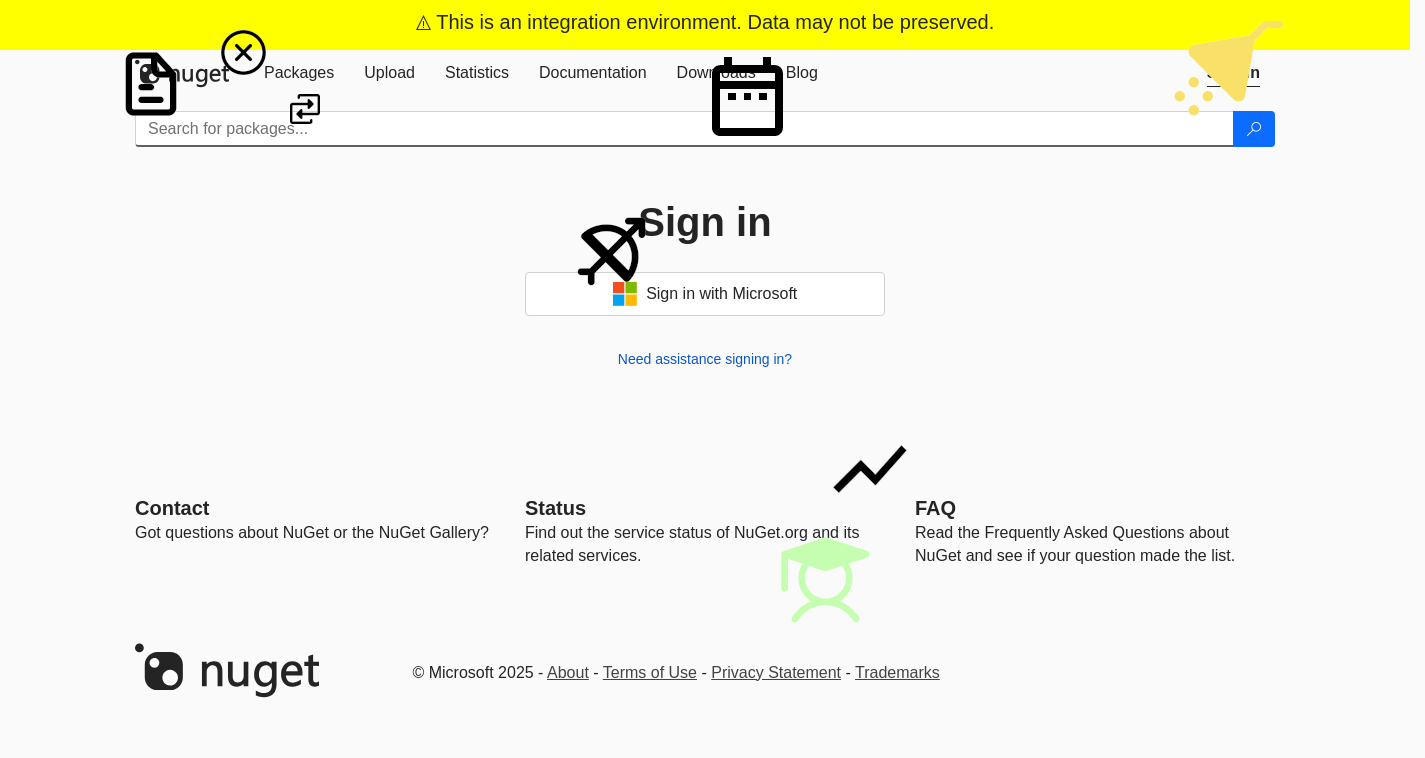  I want to click on filter or sort content, so click(1227, 63).